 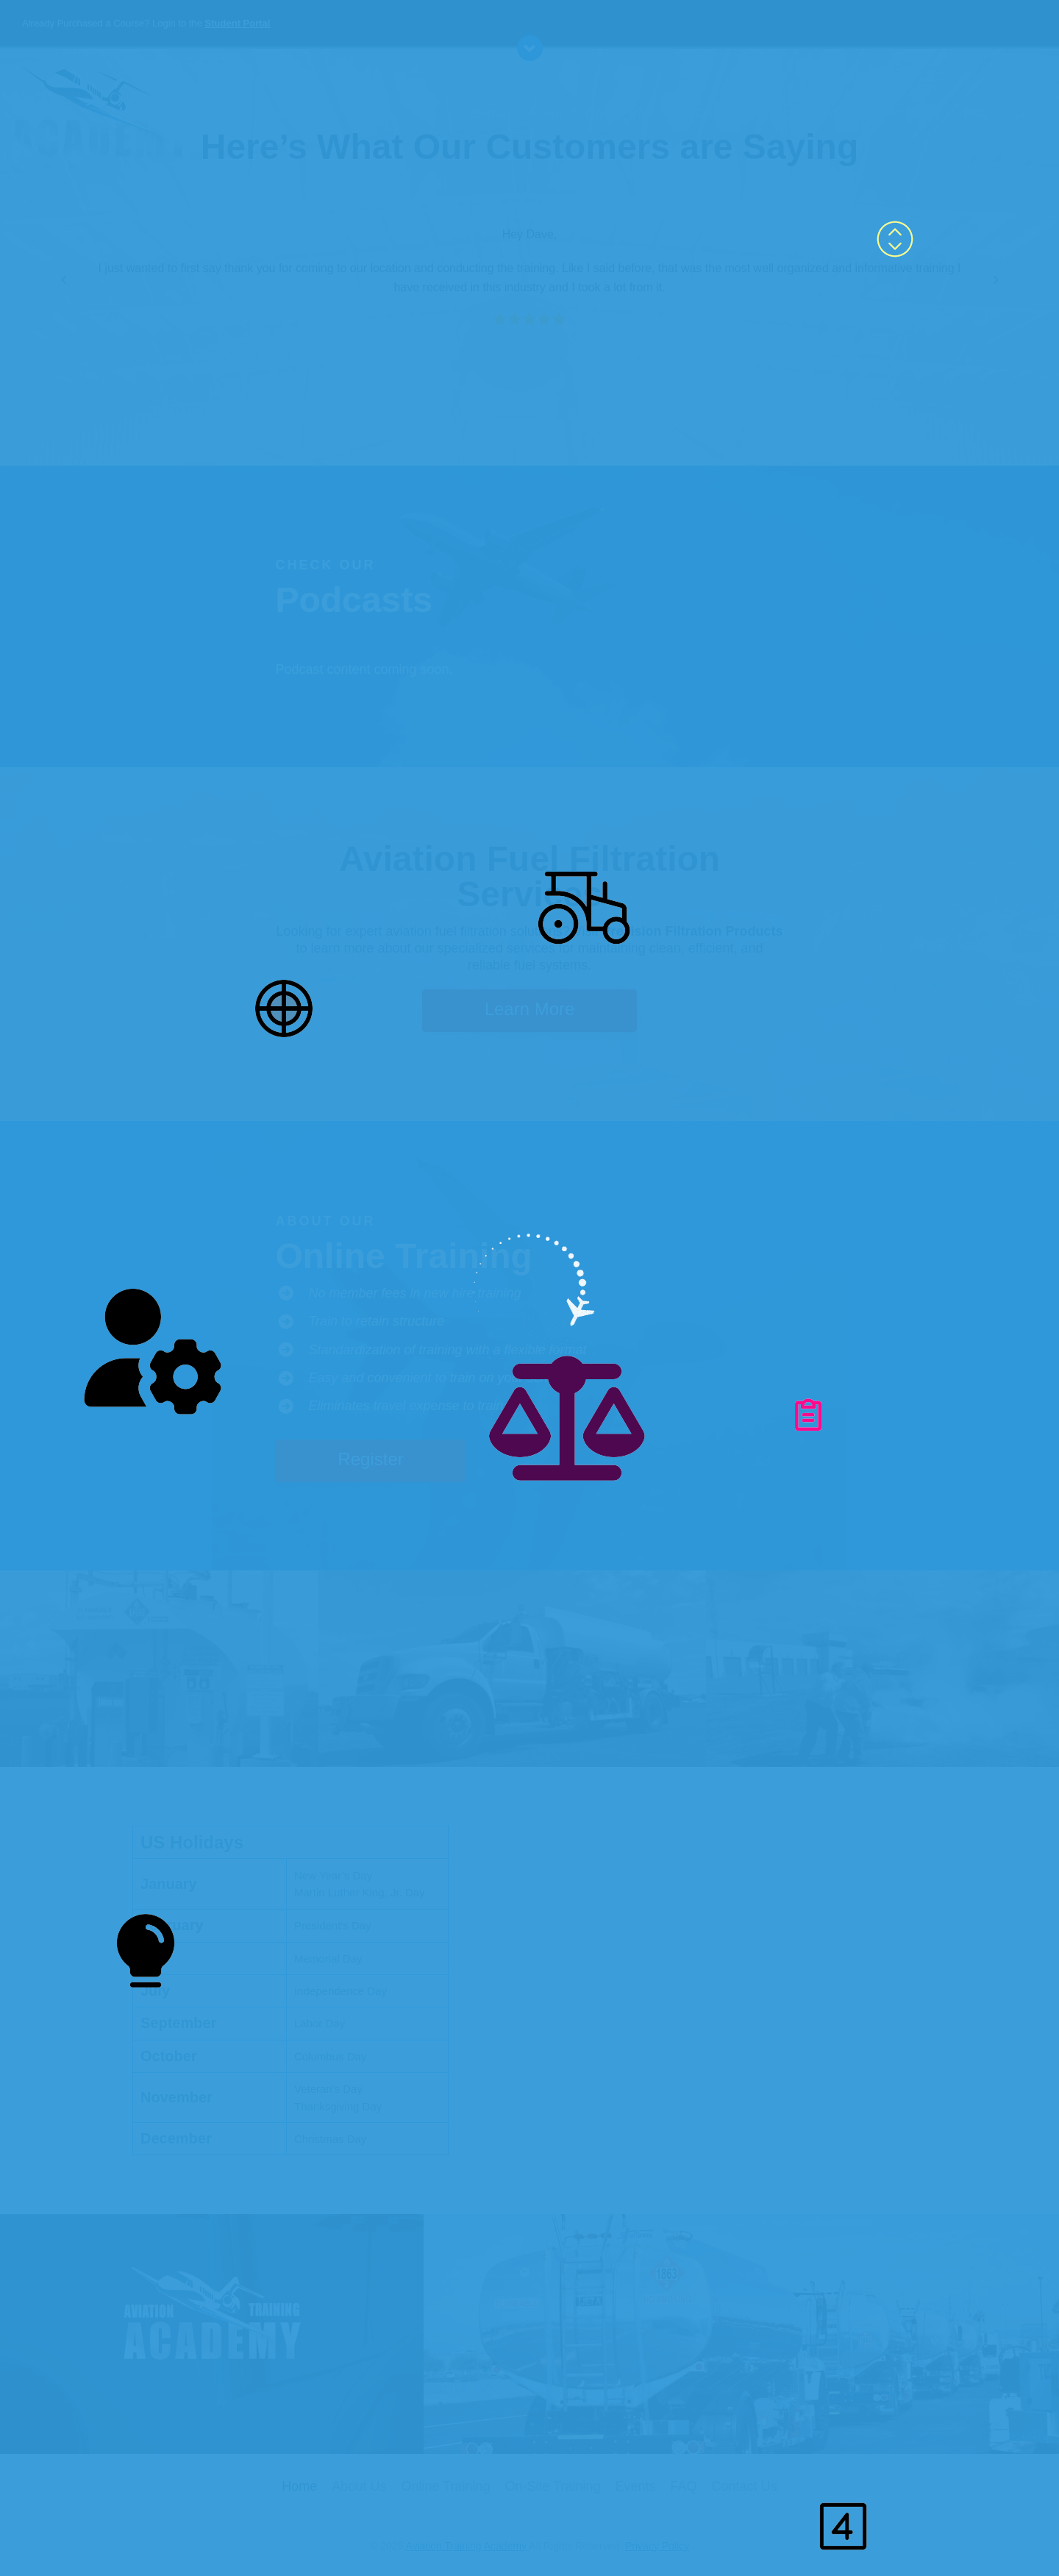 What do you see at coordinates (808, 1415) in the screenshot?
I see `view clipboard contents` at bounding box center [808, 1415].